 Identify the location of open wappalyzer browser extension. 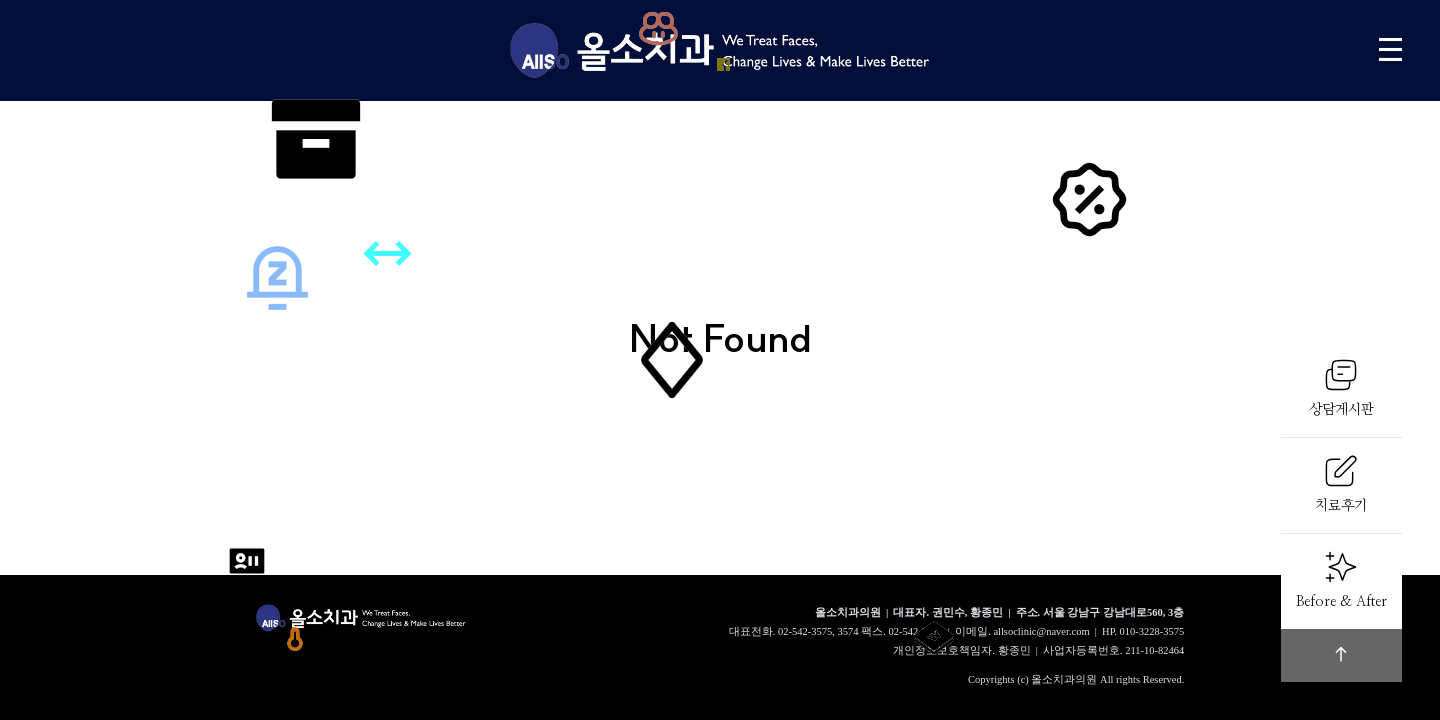
(934, 638).